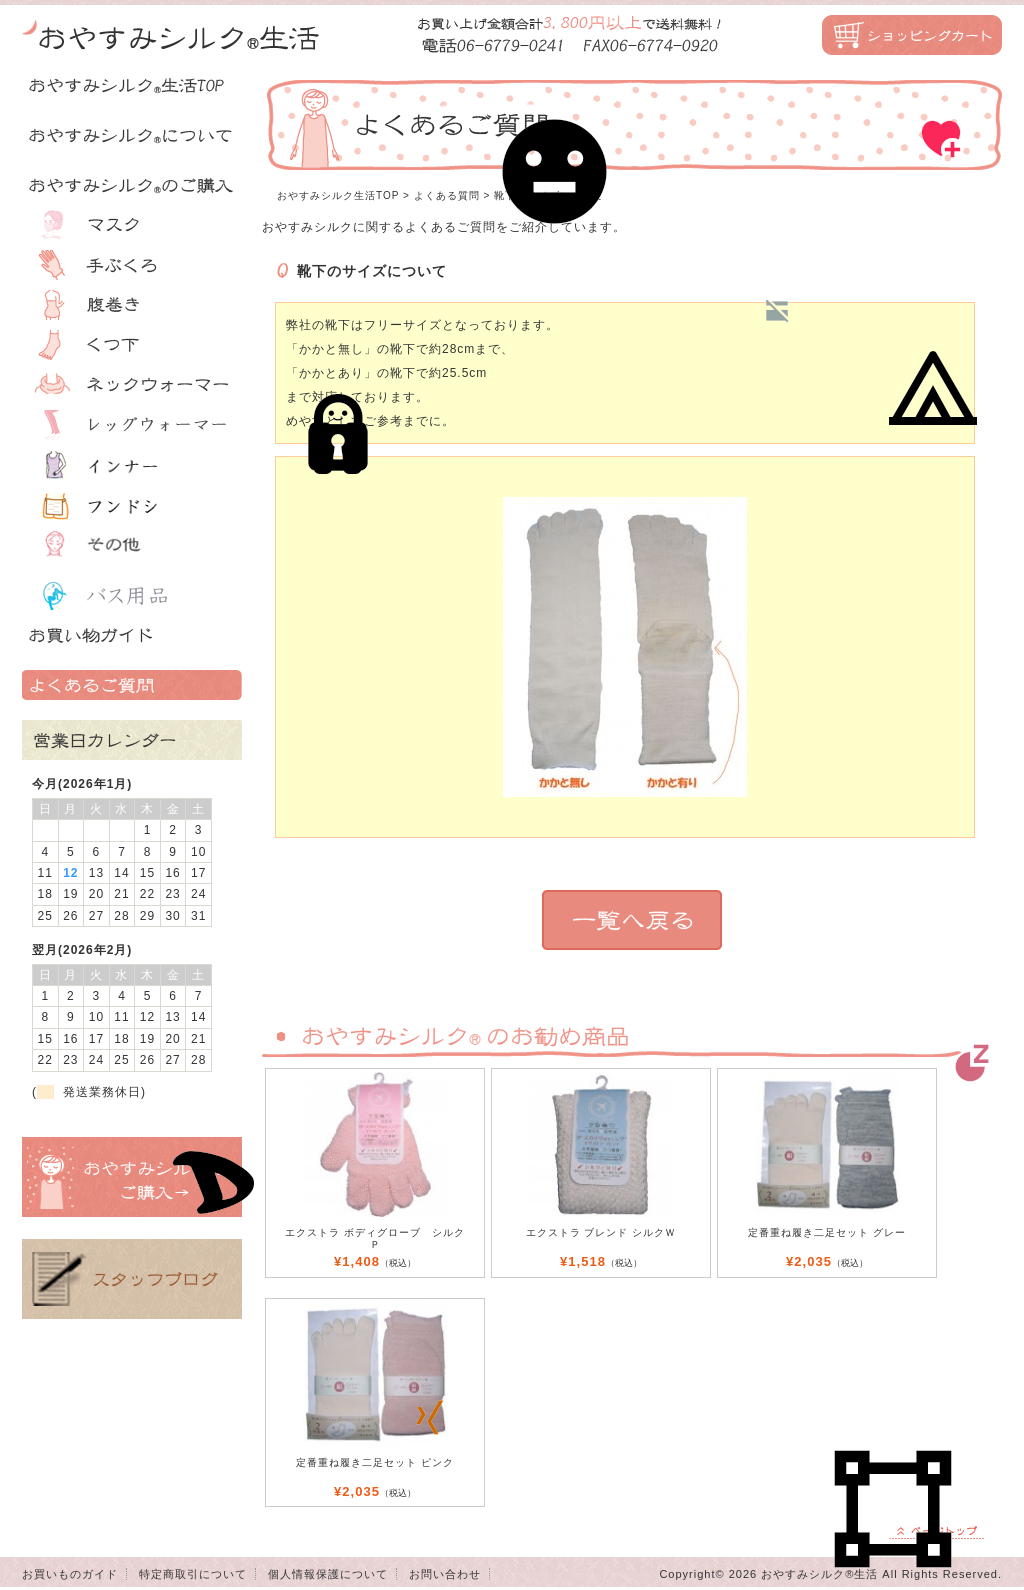  I want to click on indicates rest or sleep mode, so click(972, 1063).